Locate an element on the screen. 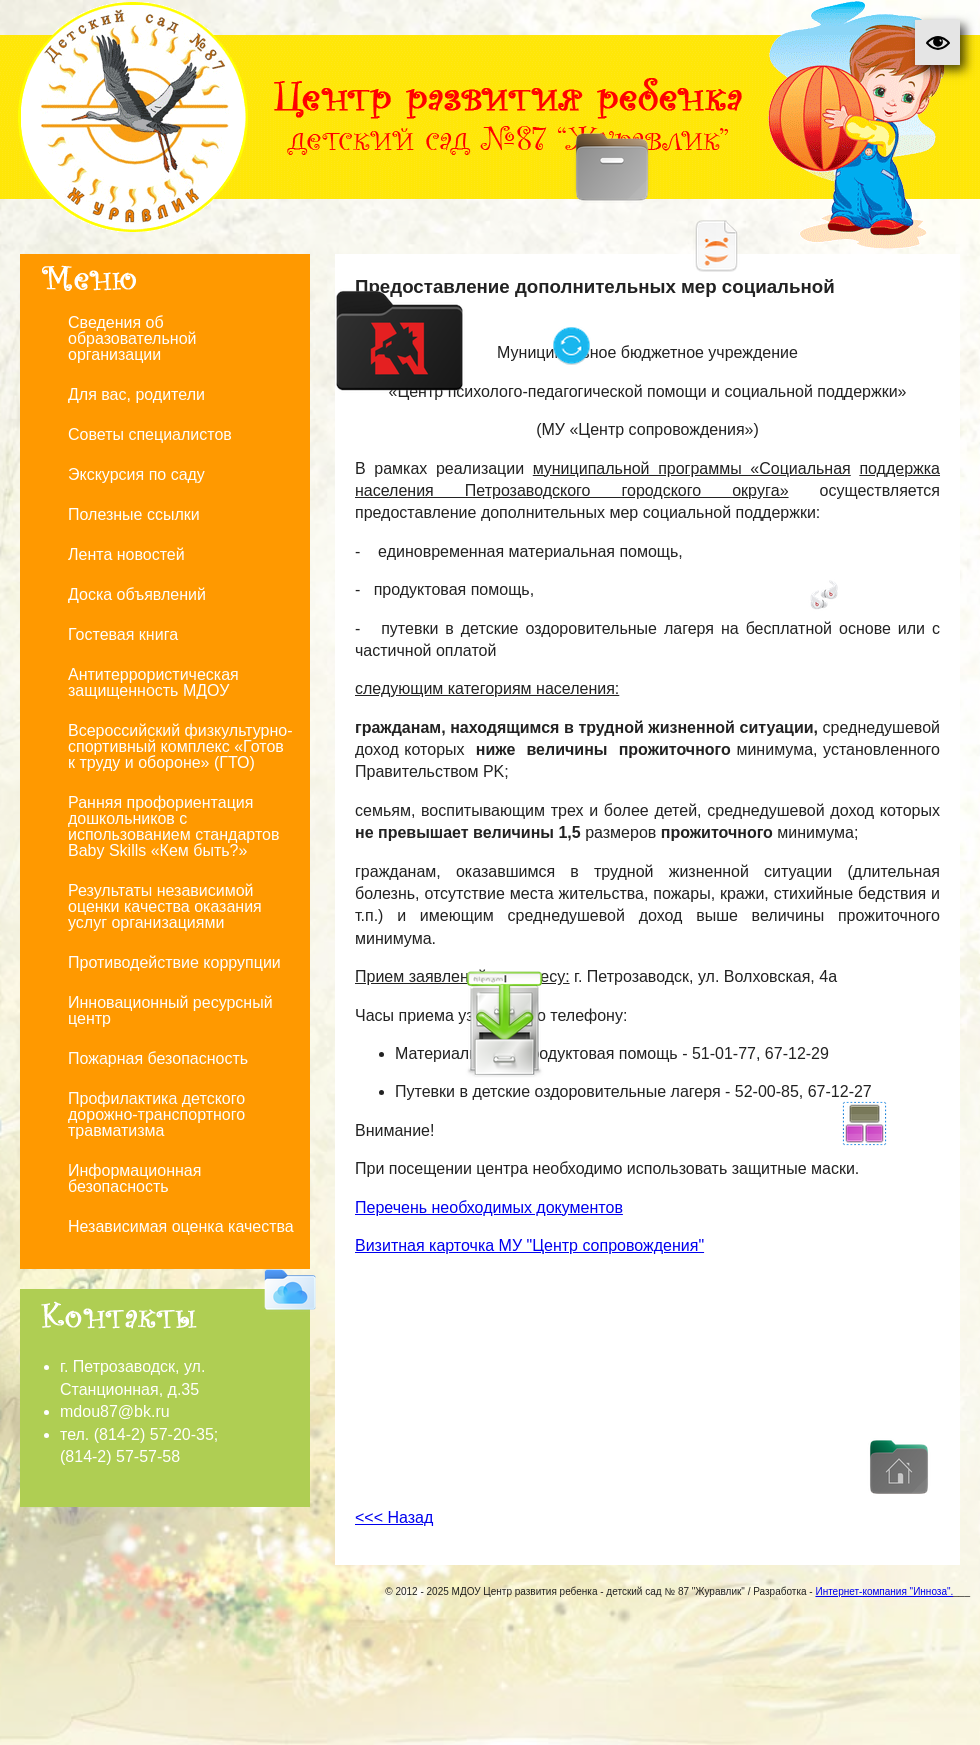 This screenshot has width=980, height=1745. select all items in the current view is located at coordinates (864, 1123).